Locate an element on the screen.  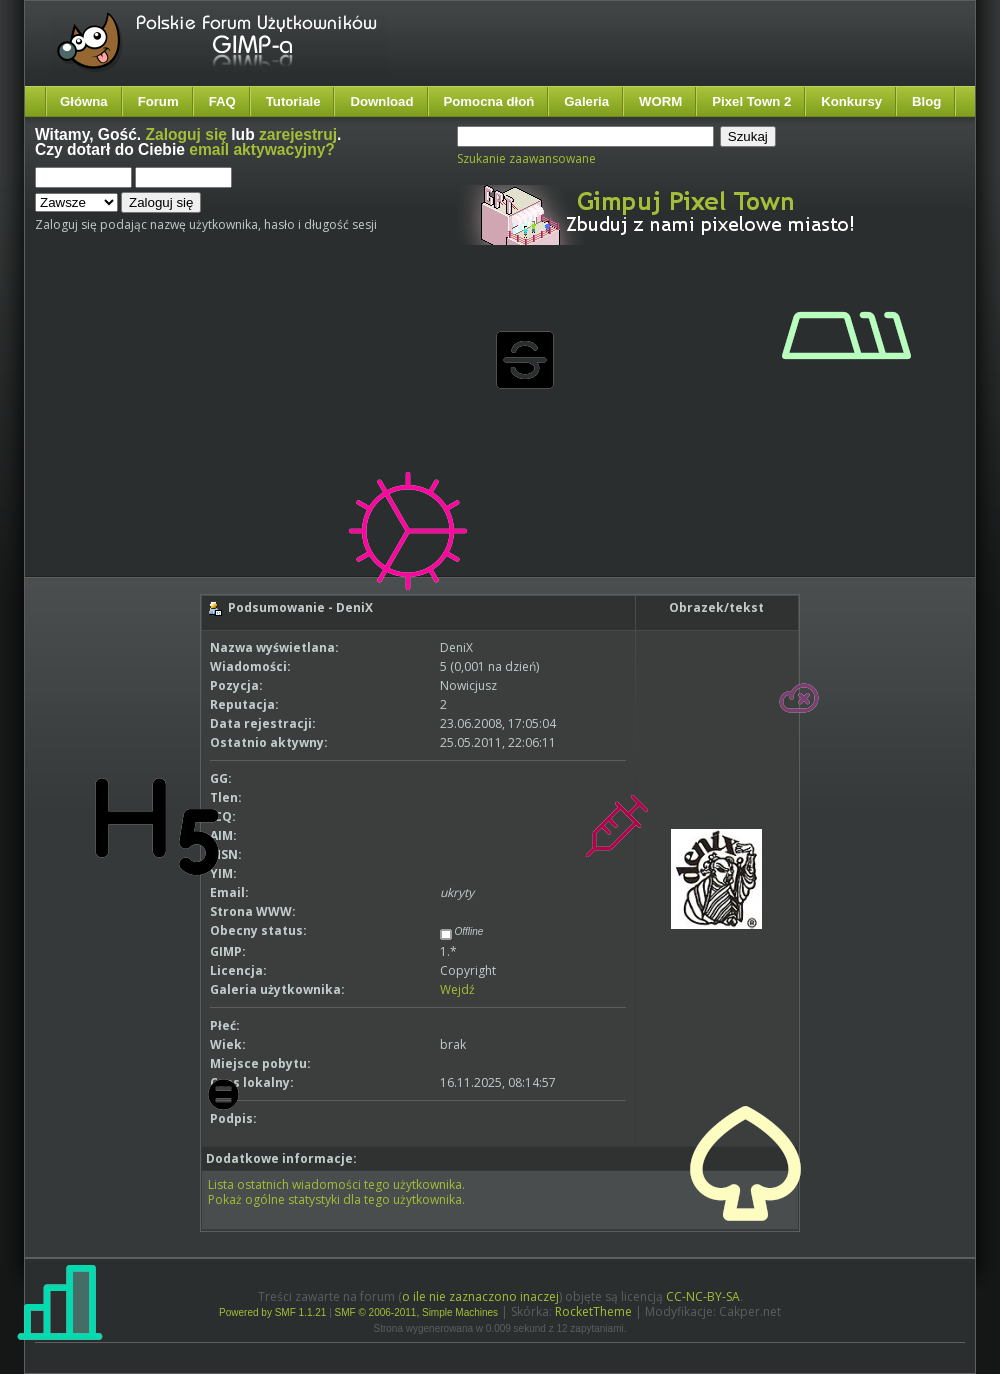
access settings or preferences is located at coordinates (408, 531).